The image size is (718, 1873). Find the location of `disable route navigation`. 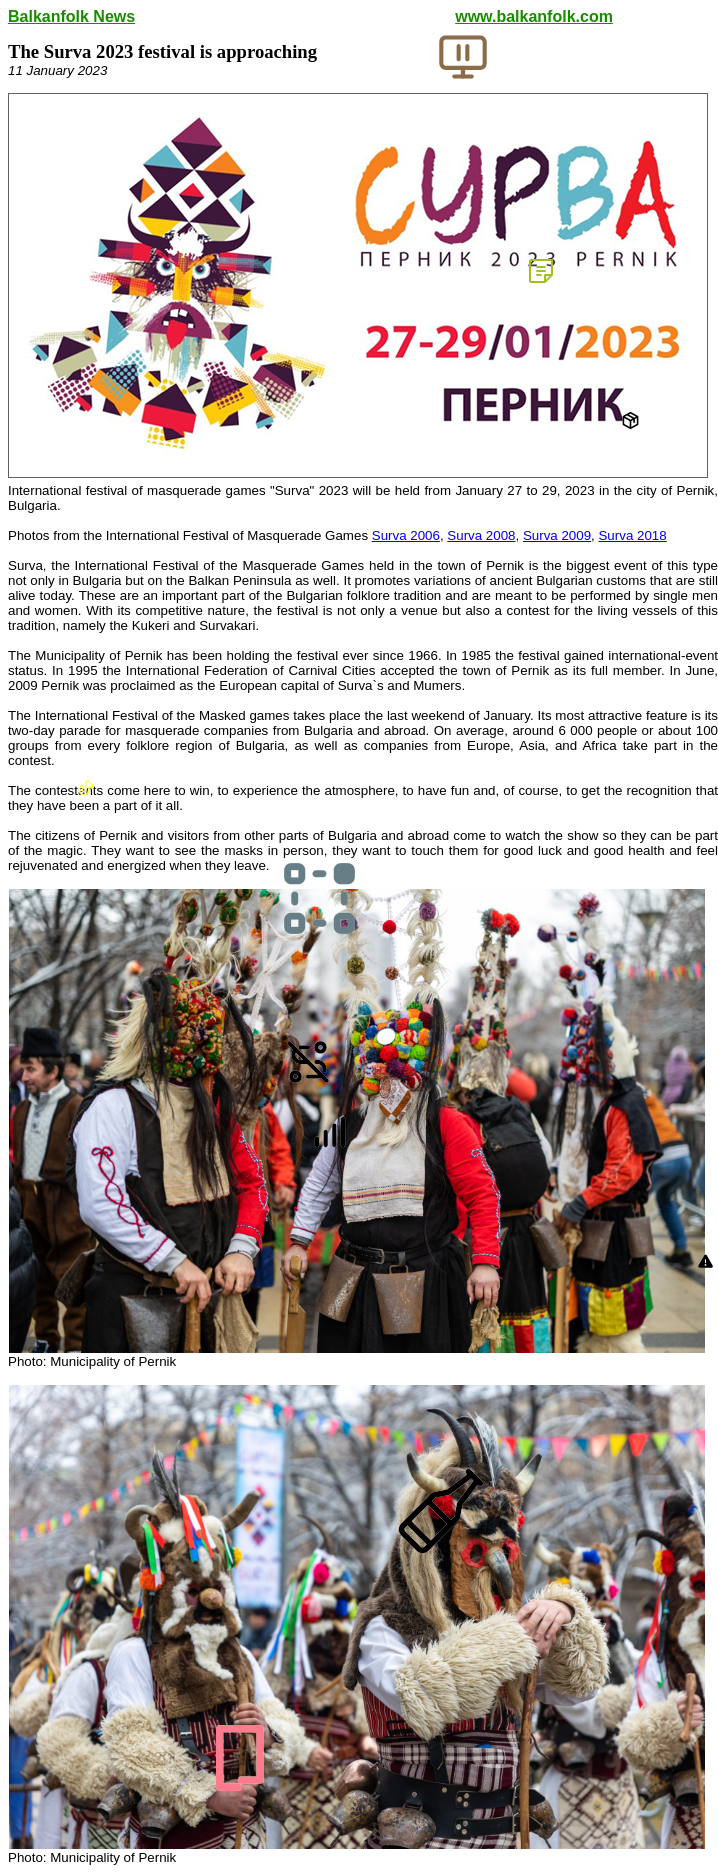

disable route navigation is located at coordinates (308, 1062).